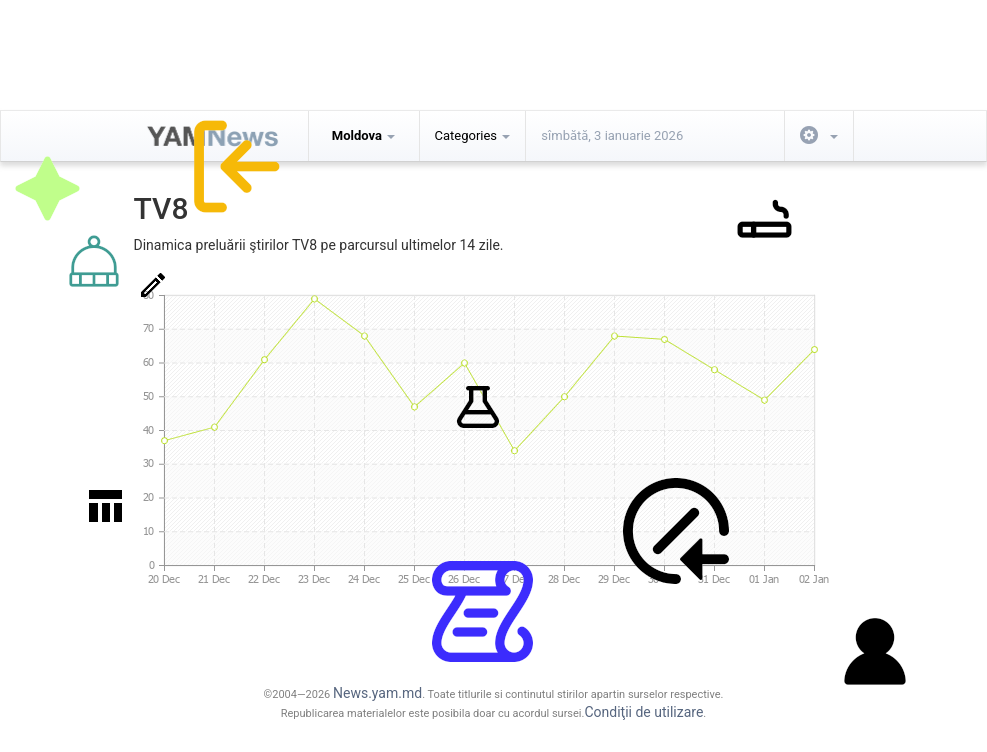  What do you see at coordinates (764, 221) in the screenshot?
I see `indicates a designated smoking area` at bounding box center [764, 221].